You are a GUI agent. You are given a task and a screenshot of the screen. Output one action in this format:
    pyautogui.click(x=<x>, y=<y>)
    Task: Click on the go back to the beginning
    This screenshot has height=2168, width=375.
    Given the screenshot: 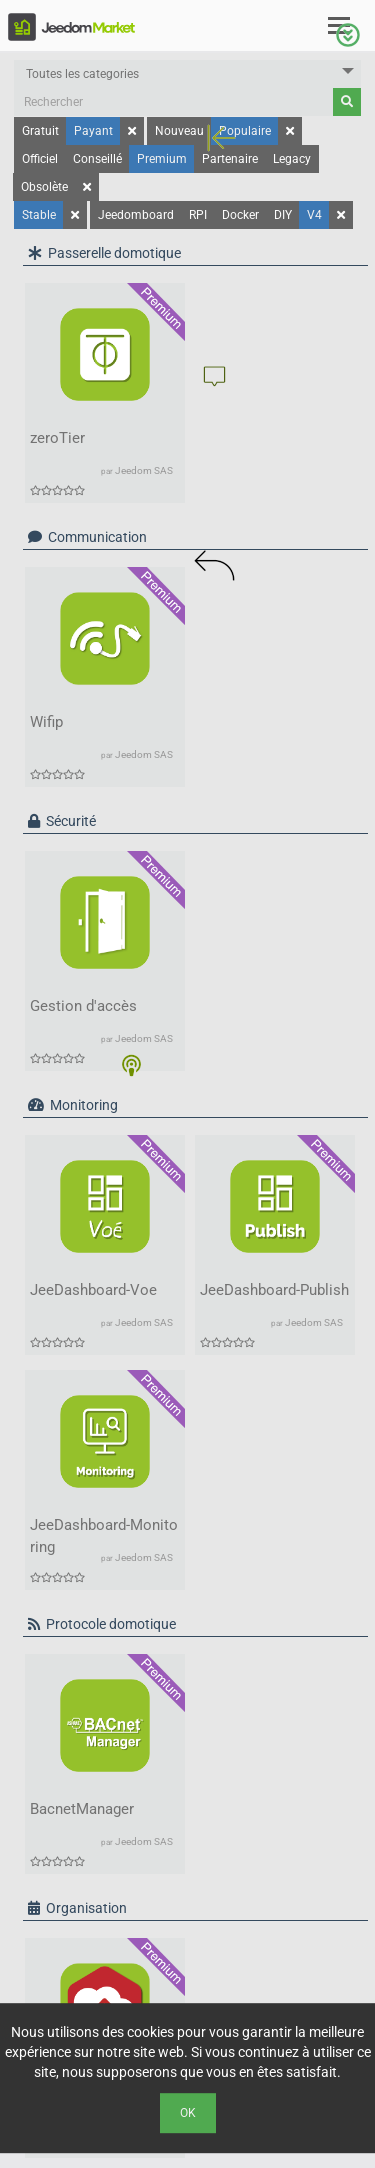 What is the action you would take?
    pyautogui.click(x=221, y=138)
    